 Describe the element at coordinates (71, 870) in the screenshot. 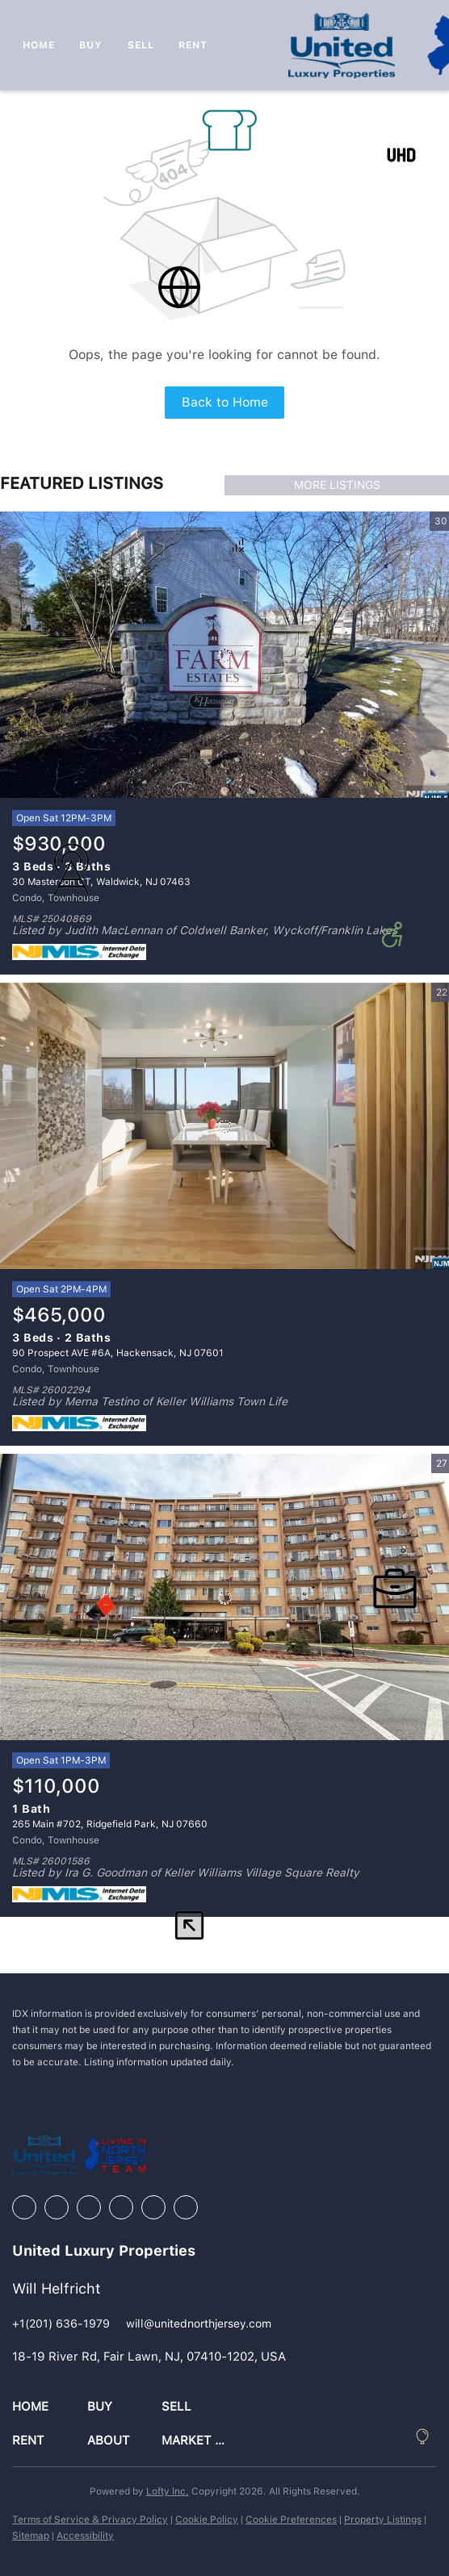

I see `indicates cellular network signal or connectivity` at that location.